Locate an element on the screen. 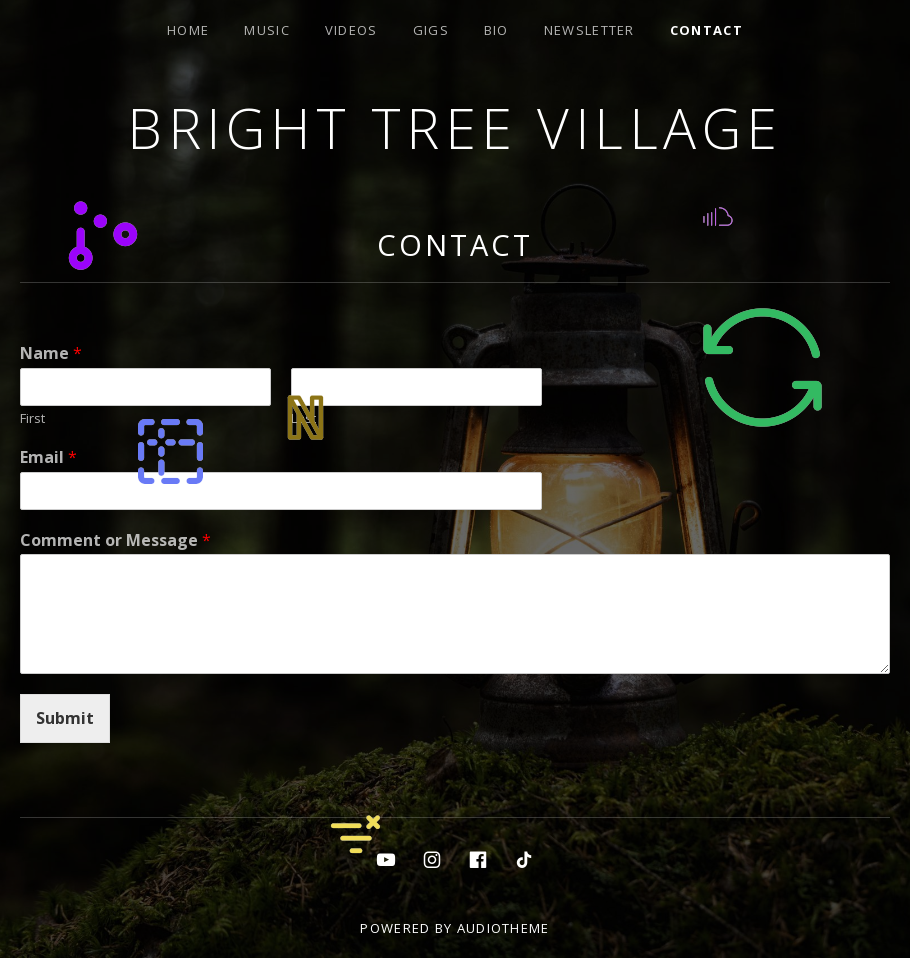 This screenshot has height=958, width=910. view pull requests in merge queue is located at coordinates (103, 233).